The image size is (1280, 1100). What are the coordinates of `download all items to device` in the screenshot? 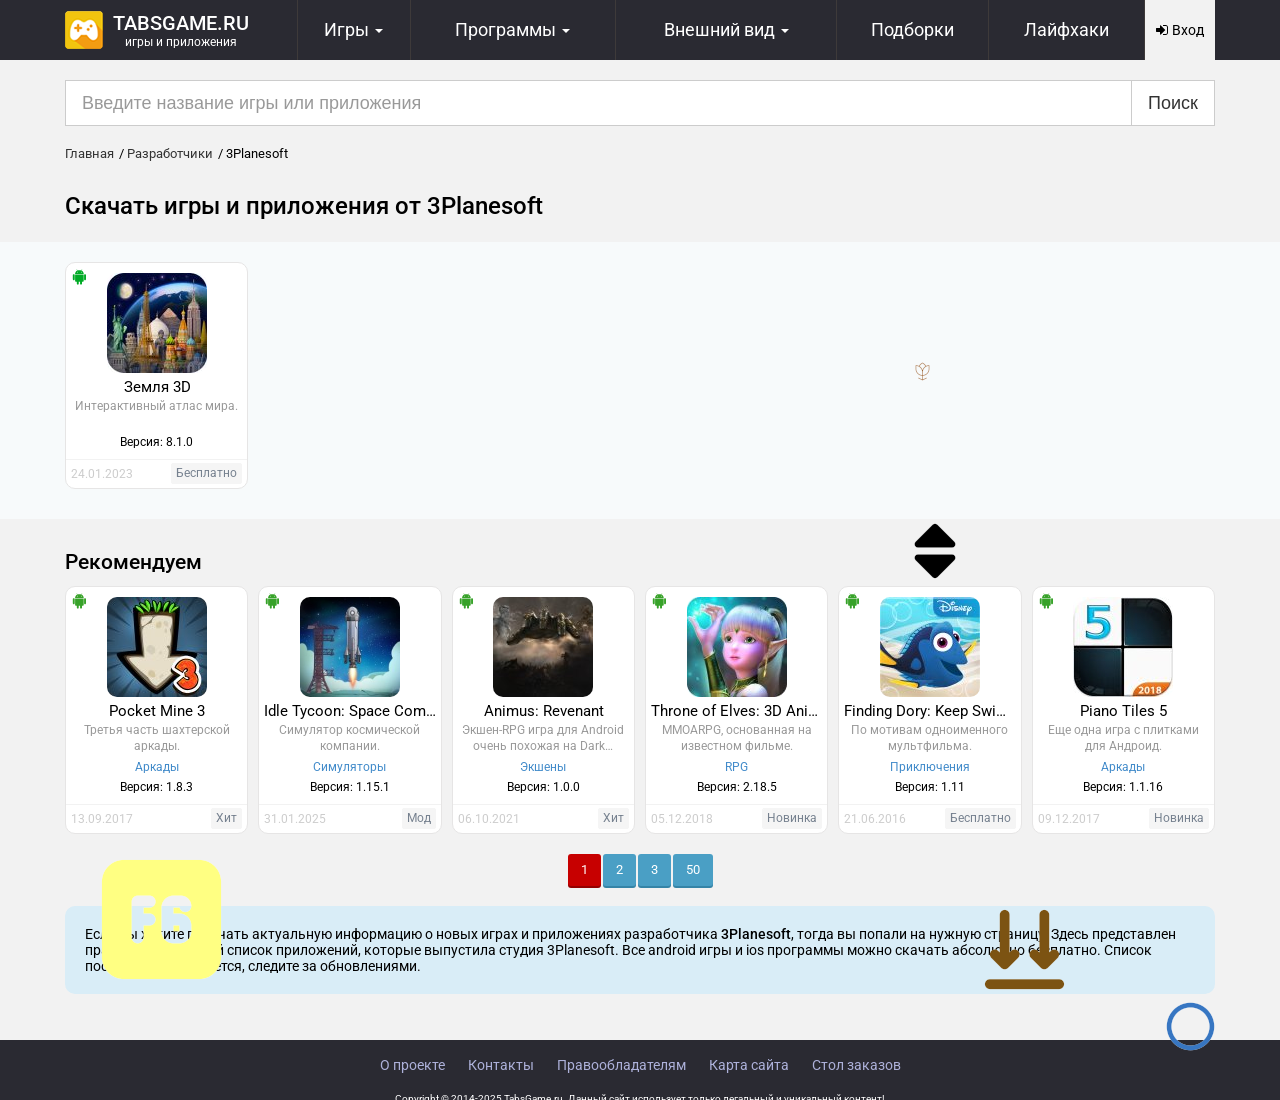 It's located at (1024, 949).